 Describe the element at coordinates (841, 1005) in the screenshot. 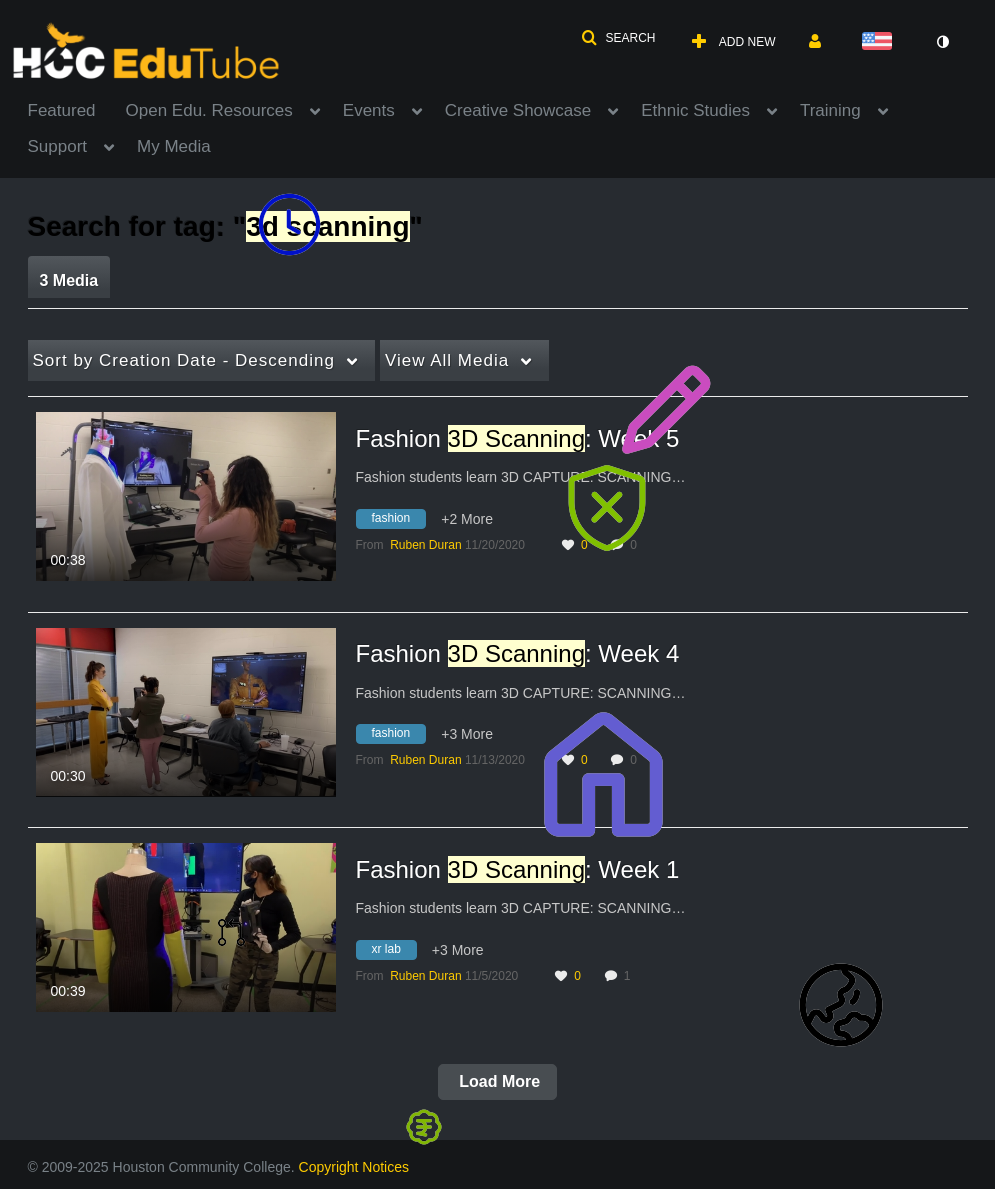

I see `switch to asia-australia region` at that location.